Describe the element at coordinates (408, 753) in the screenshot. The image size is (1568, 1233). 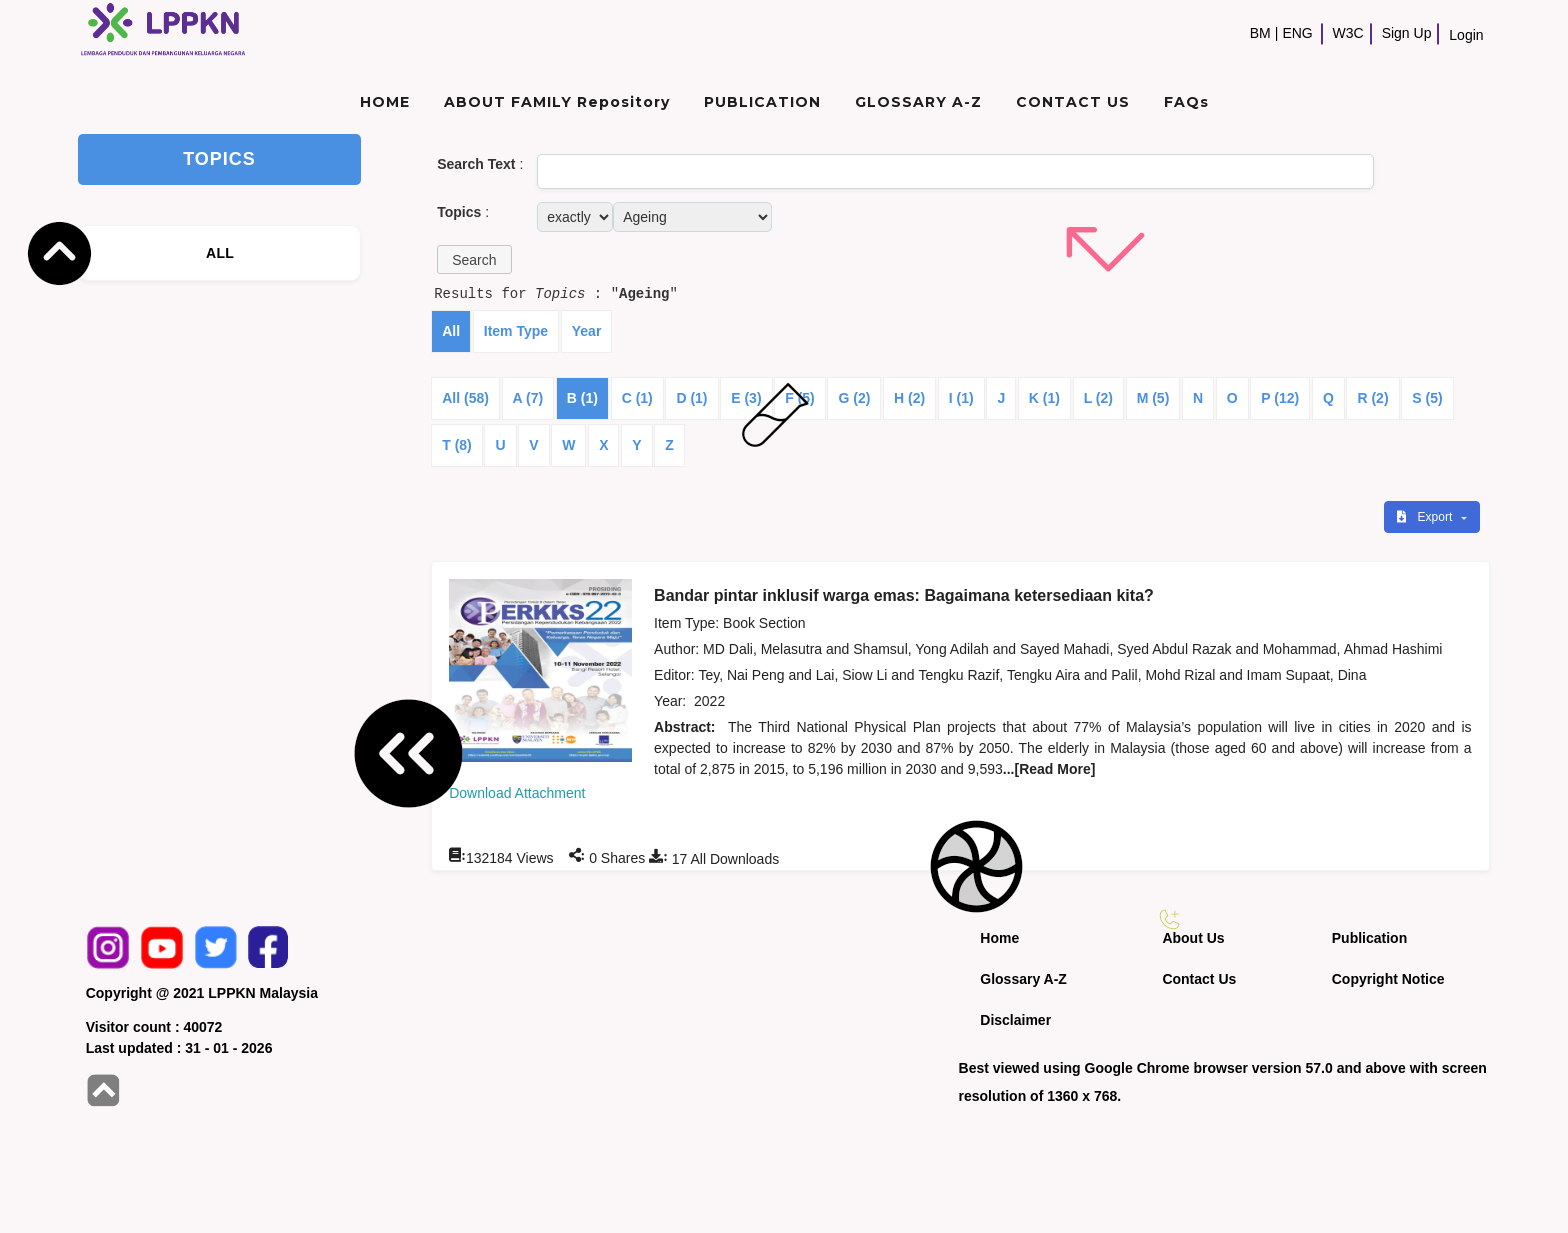
I see `go back to the beginning` at that location.